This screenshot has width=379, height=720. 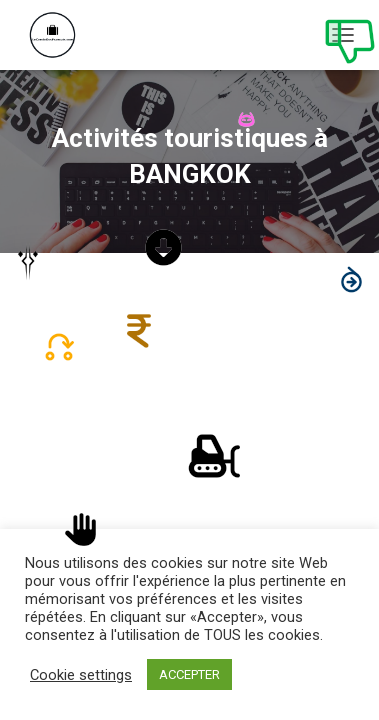 What do you see at coordinates (213, 456) in the screenshot?
I see `indicates snow removal services active` at bounding box center [213, 456].